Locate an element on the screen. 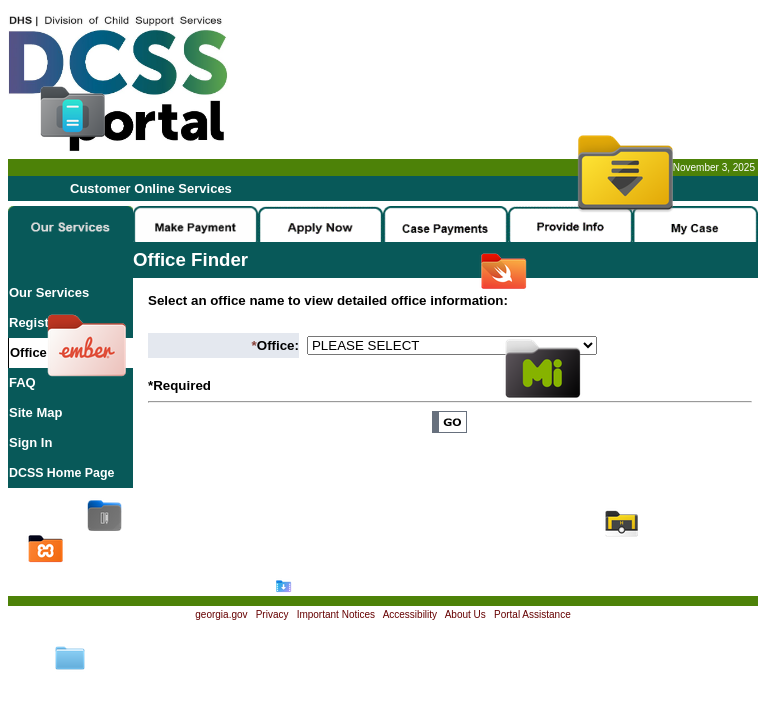 Image resolution: width=758 pixels, height=720 pixels. open XAMPP local server files folder is located at coordinates (45, 549).